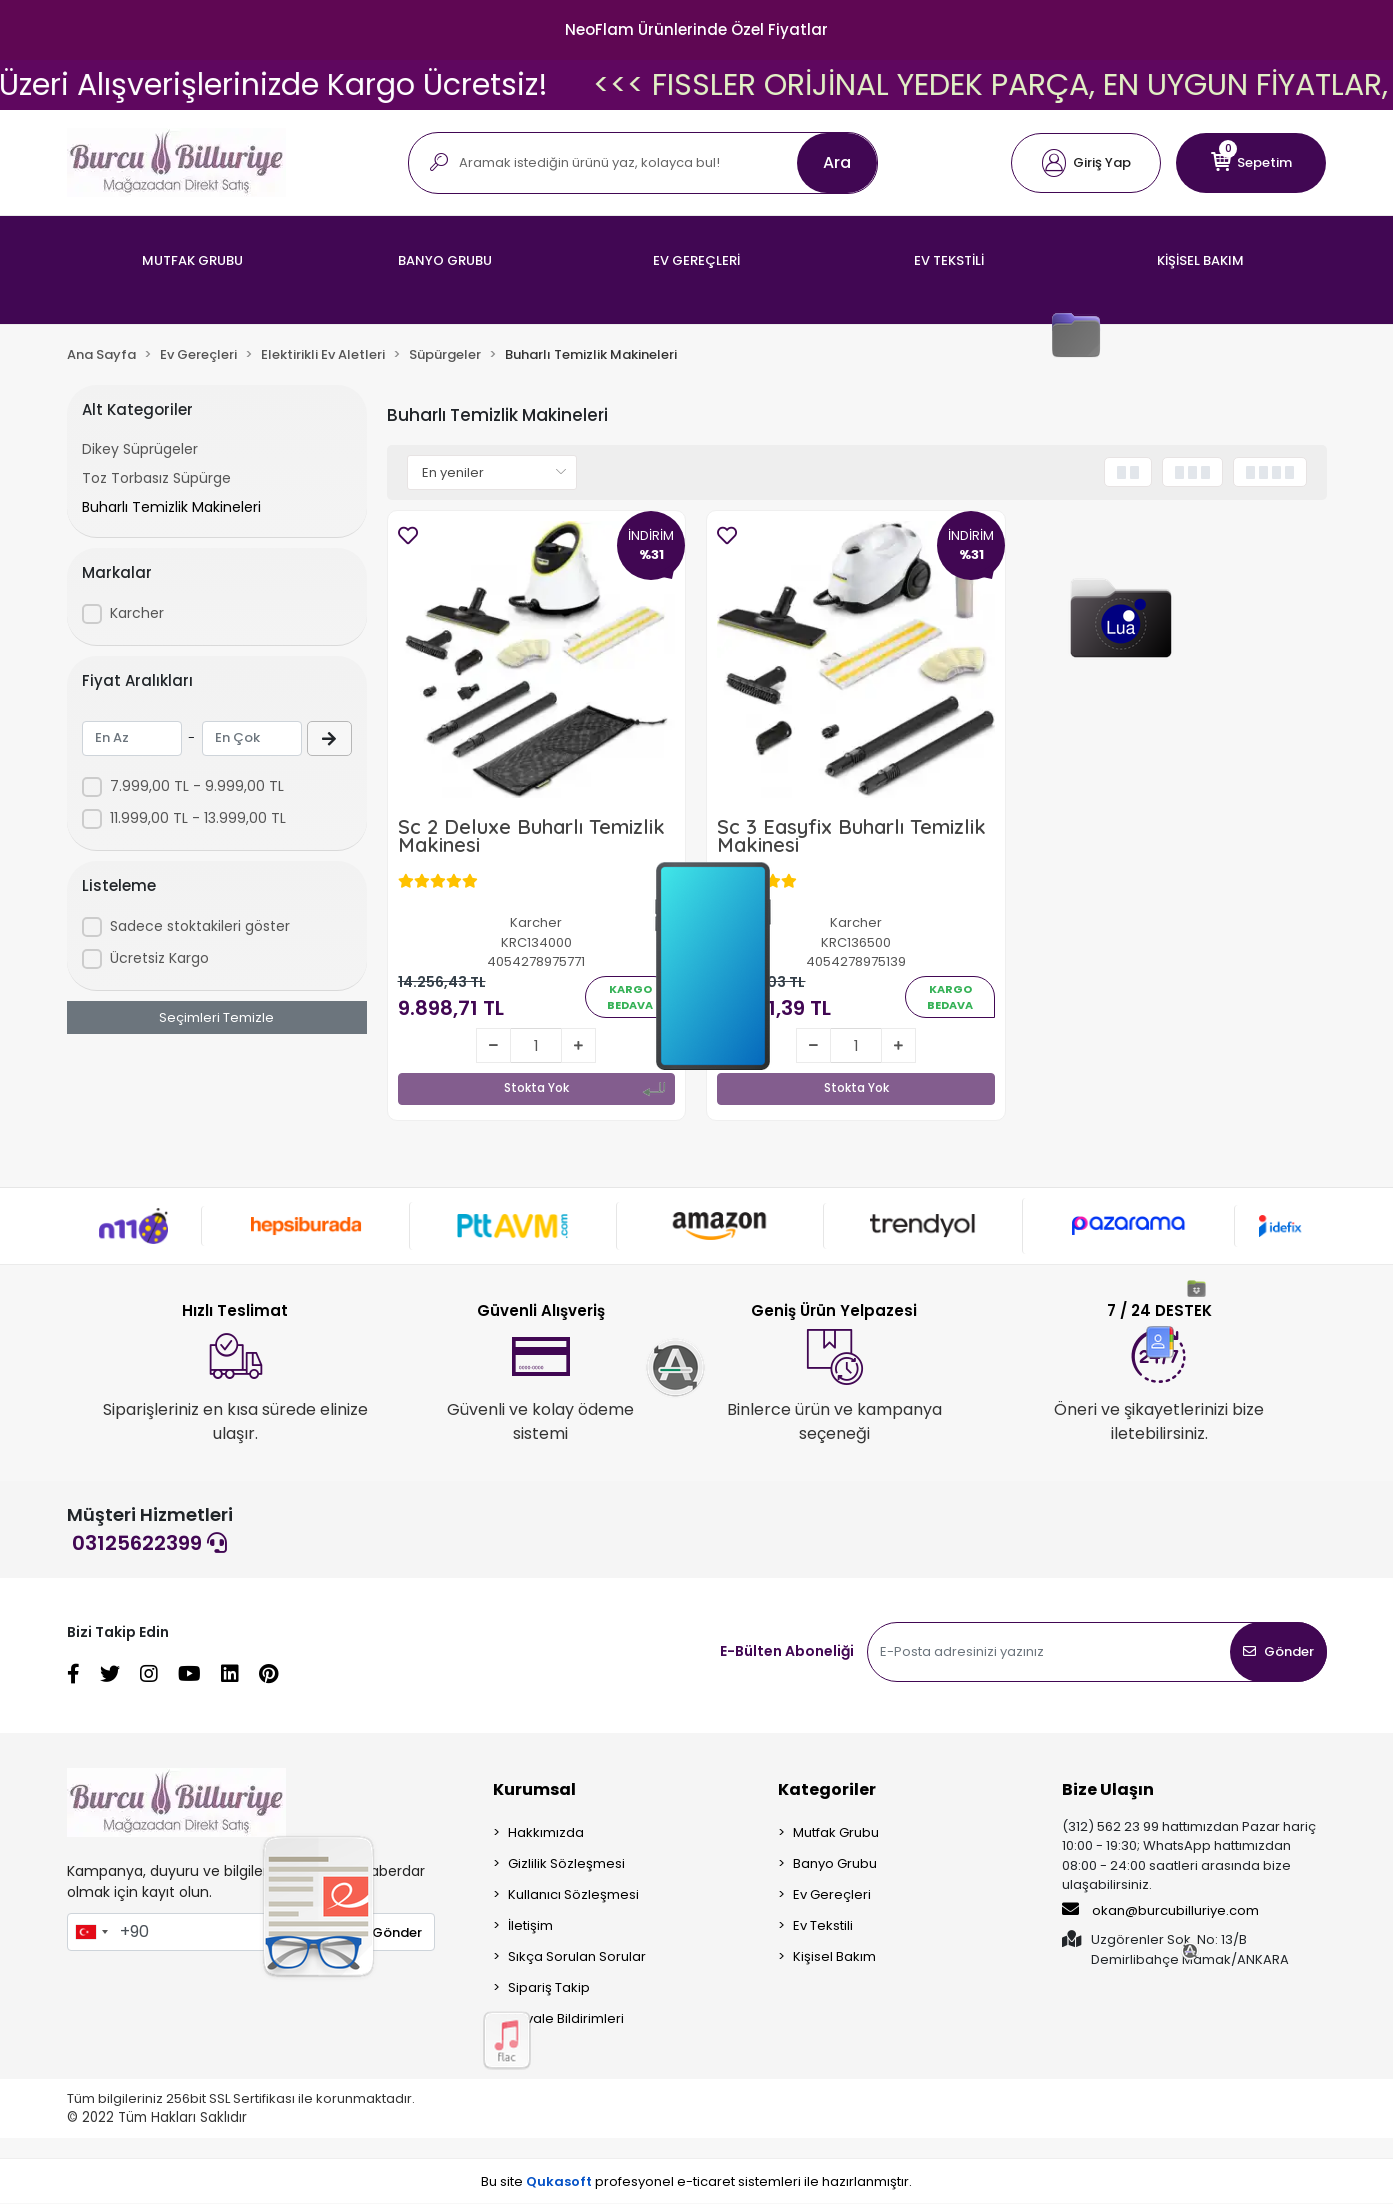  Describe the element at coordinates (1160, 1342) in the screenshot. I see `open the contacts app` at that location.